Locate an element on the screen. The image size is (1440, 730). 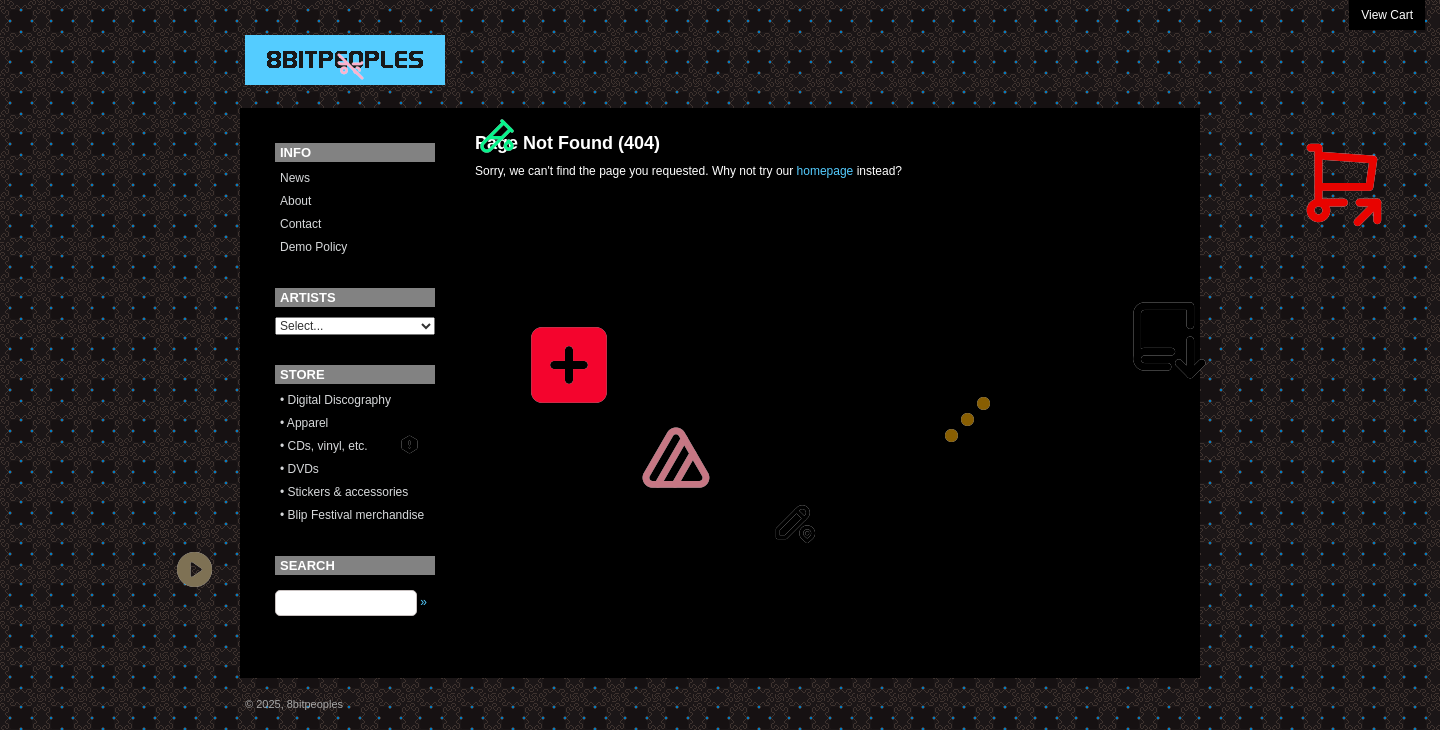
share your shopping cart with others is located at coordinates (1342, 183).